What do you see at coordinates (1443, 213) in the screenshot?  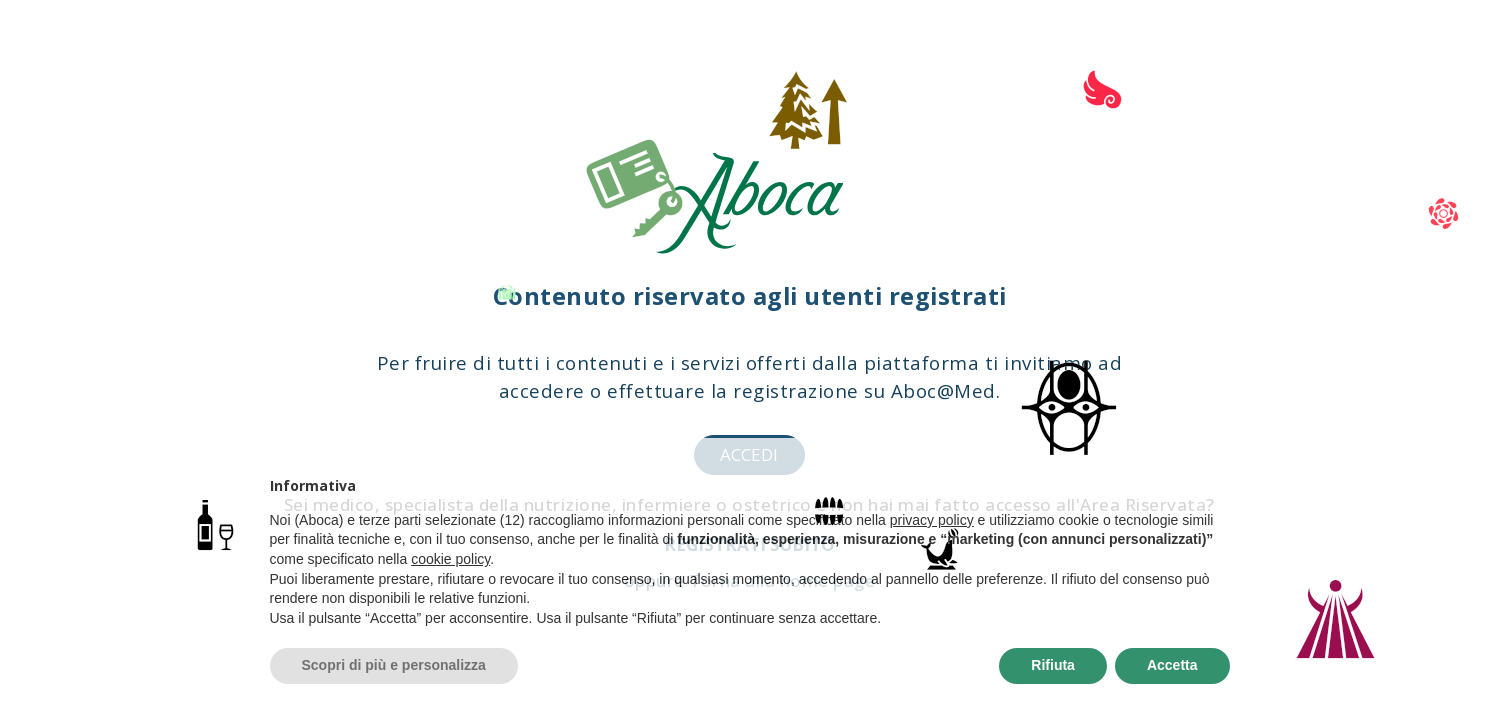 I see `indicates an oil or petroleum resource in a game` at bounding box center [1443, 213].